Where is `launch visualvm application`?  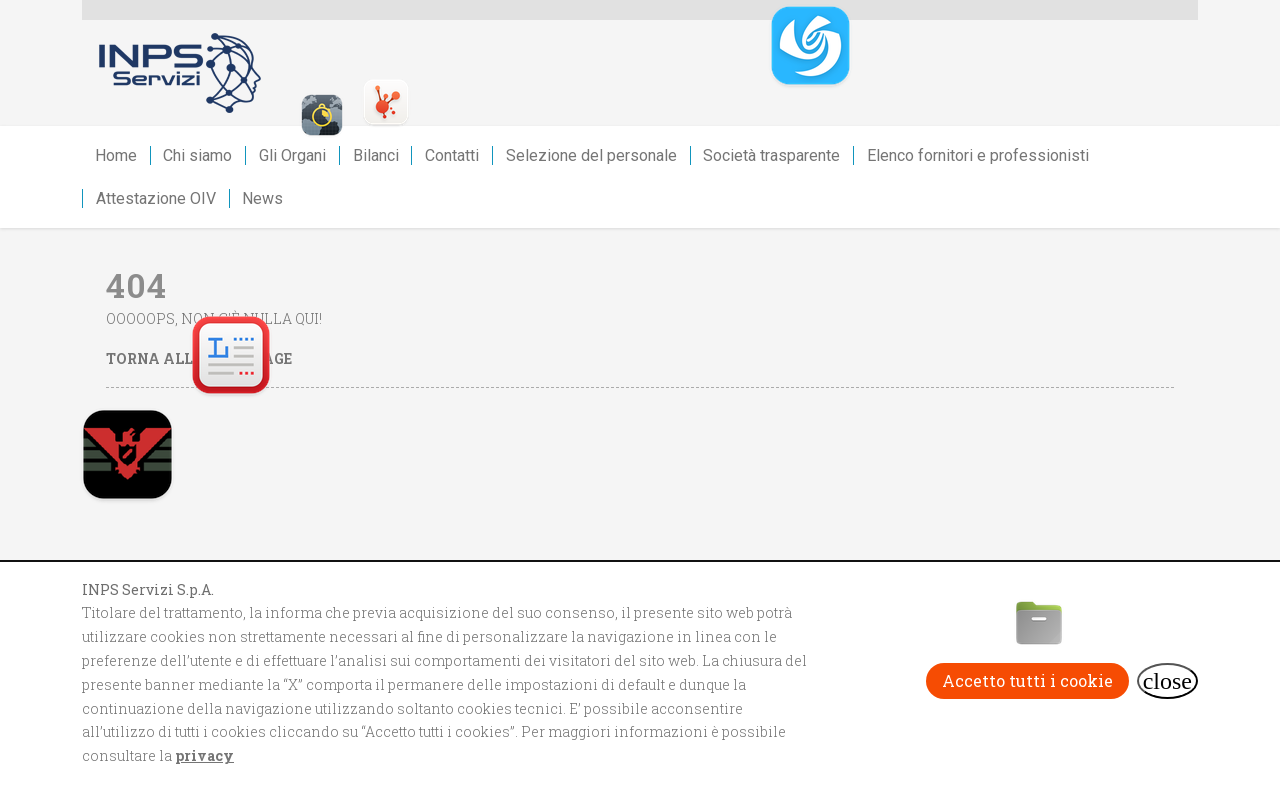 launch visualvm application is located at coordinates (386, 102).